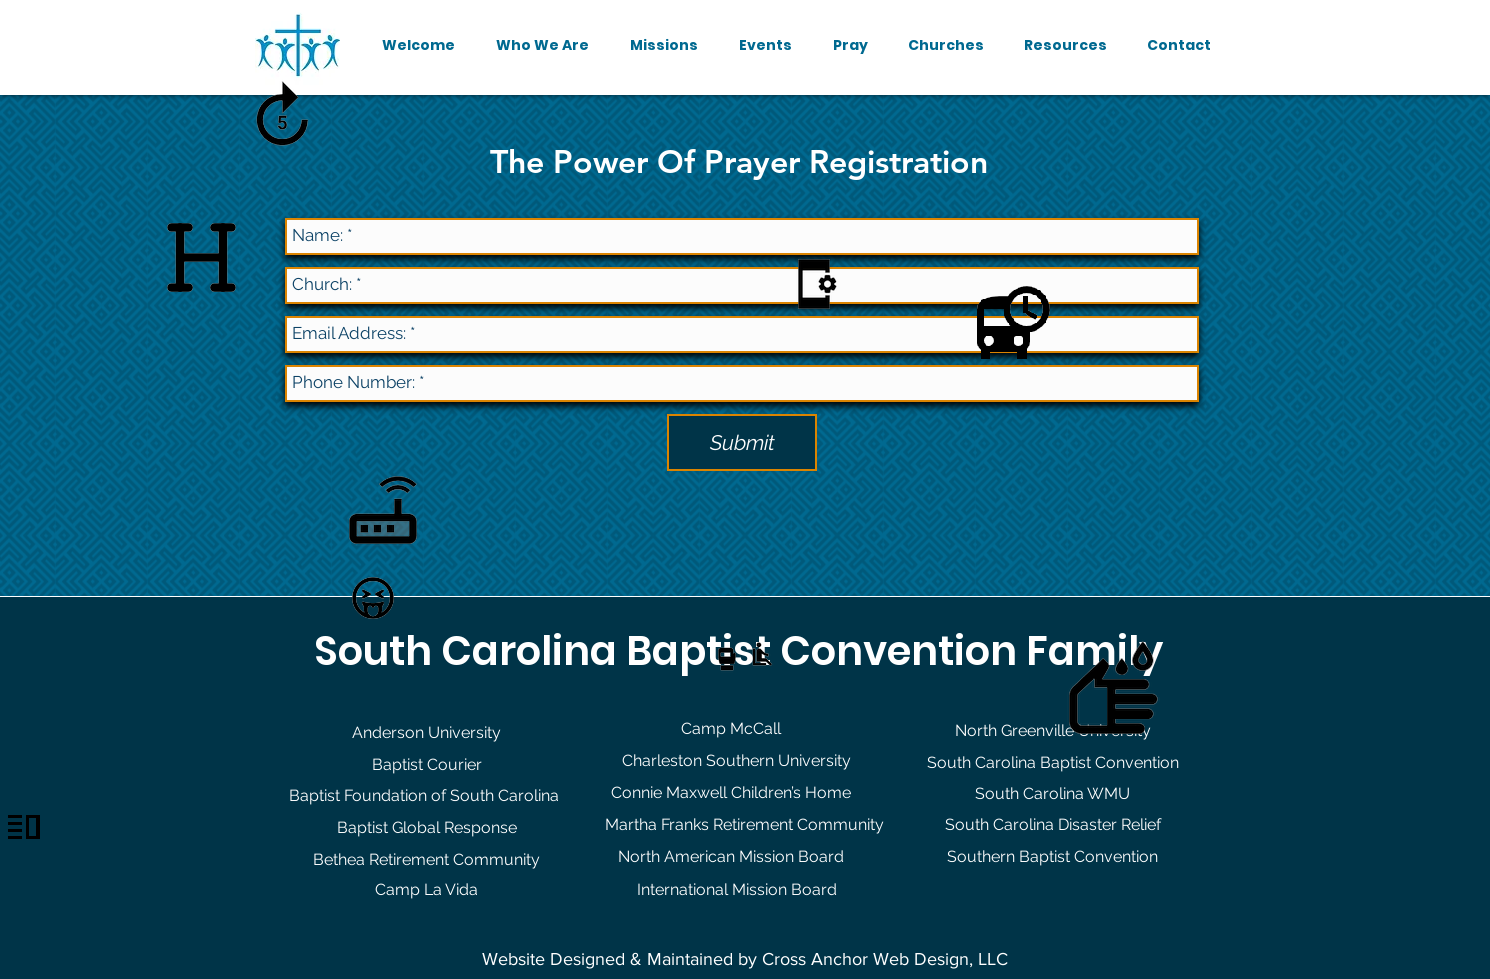 This screenshot has height=979, width=1490. I want to click on apply heading format to selected text, so click(201, 257).